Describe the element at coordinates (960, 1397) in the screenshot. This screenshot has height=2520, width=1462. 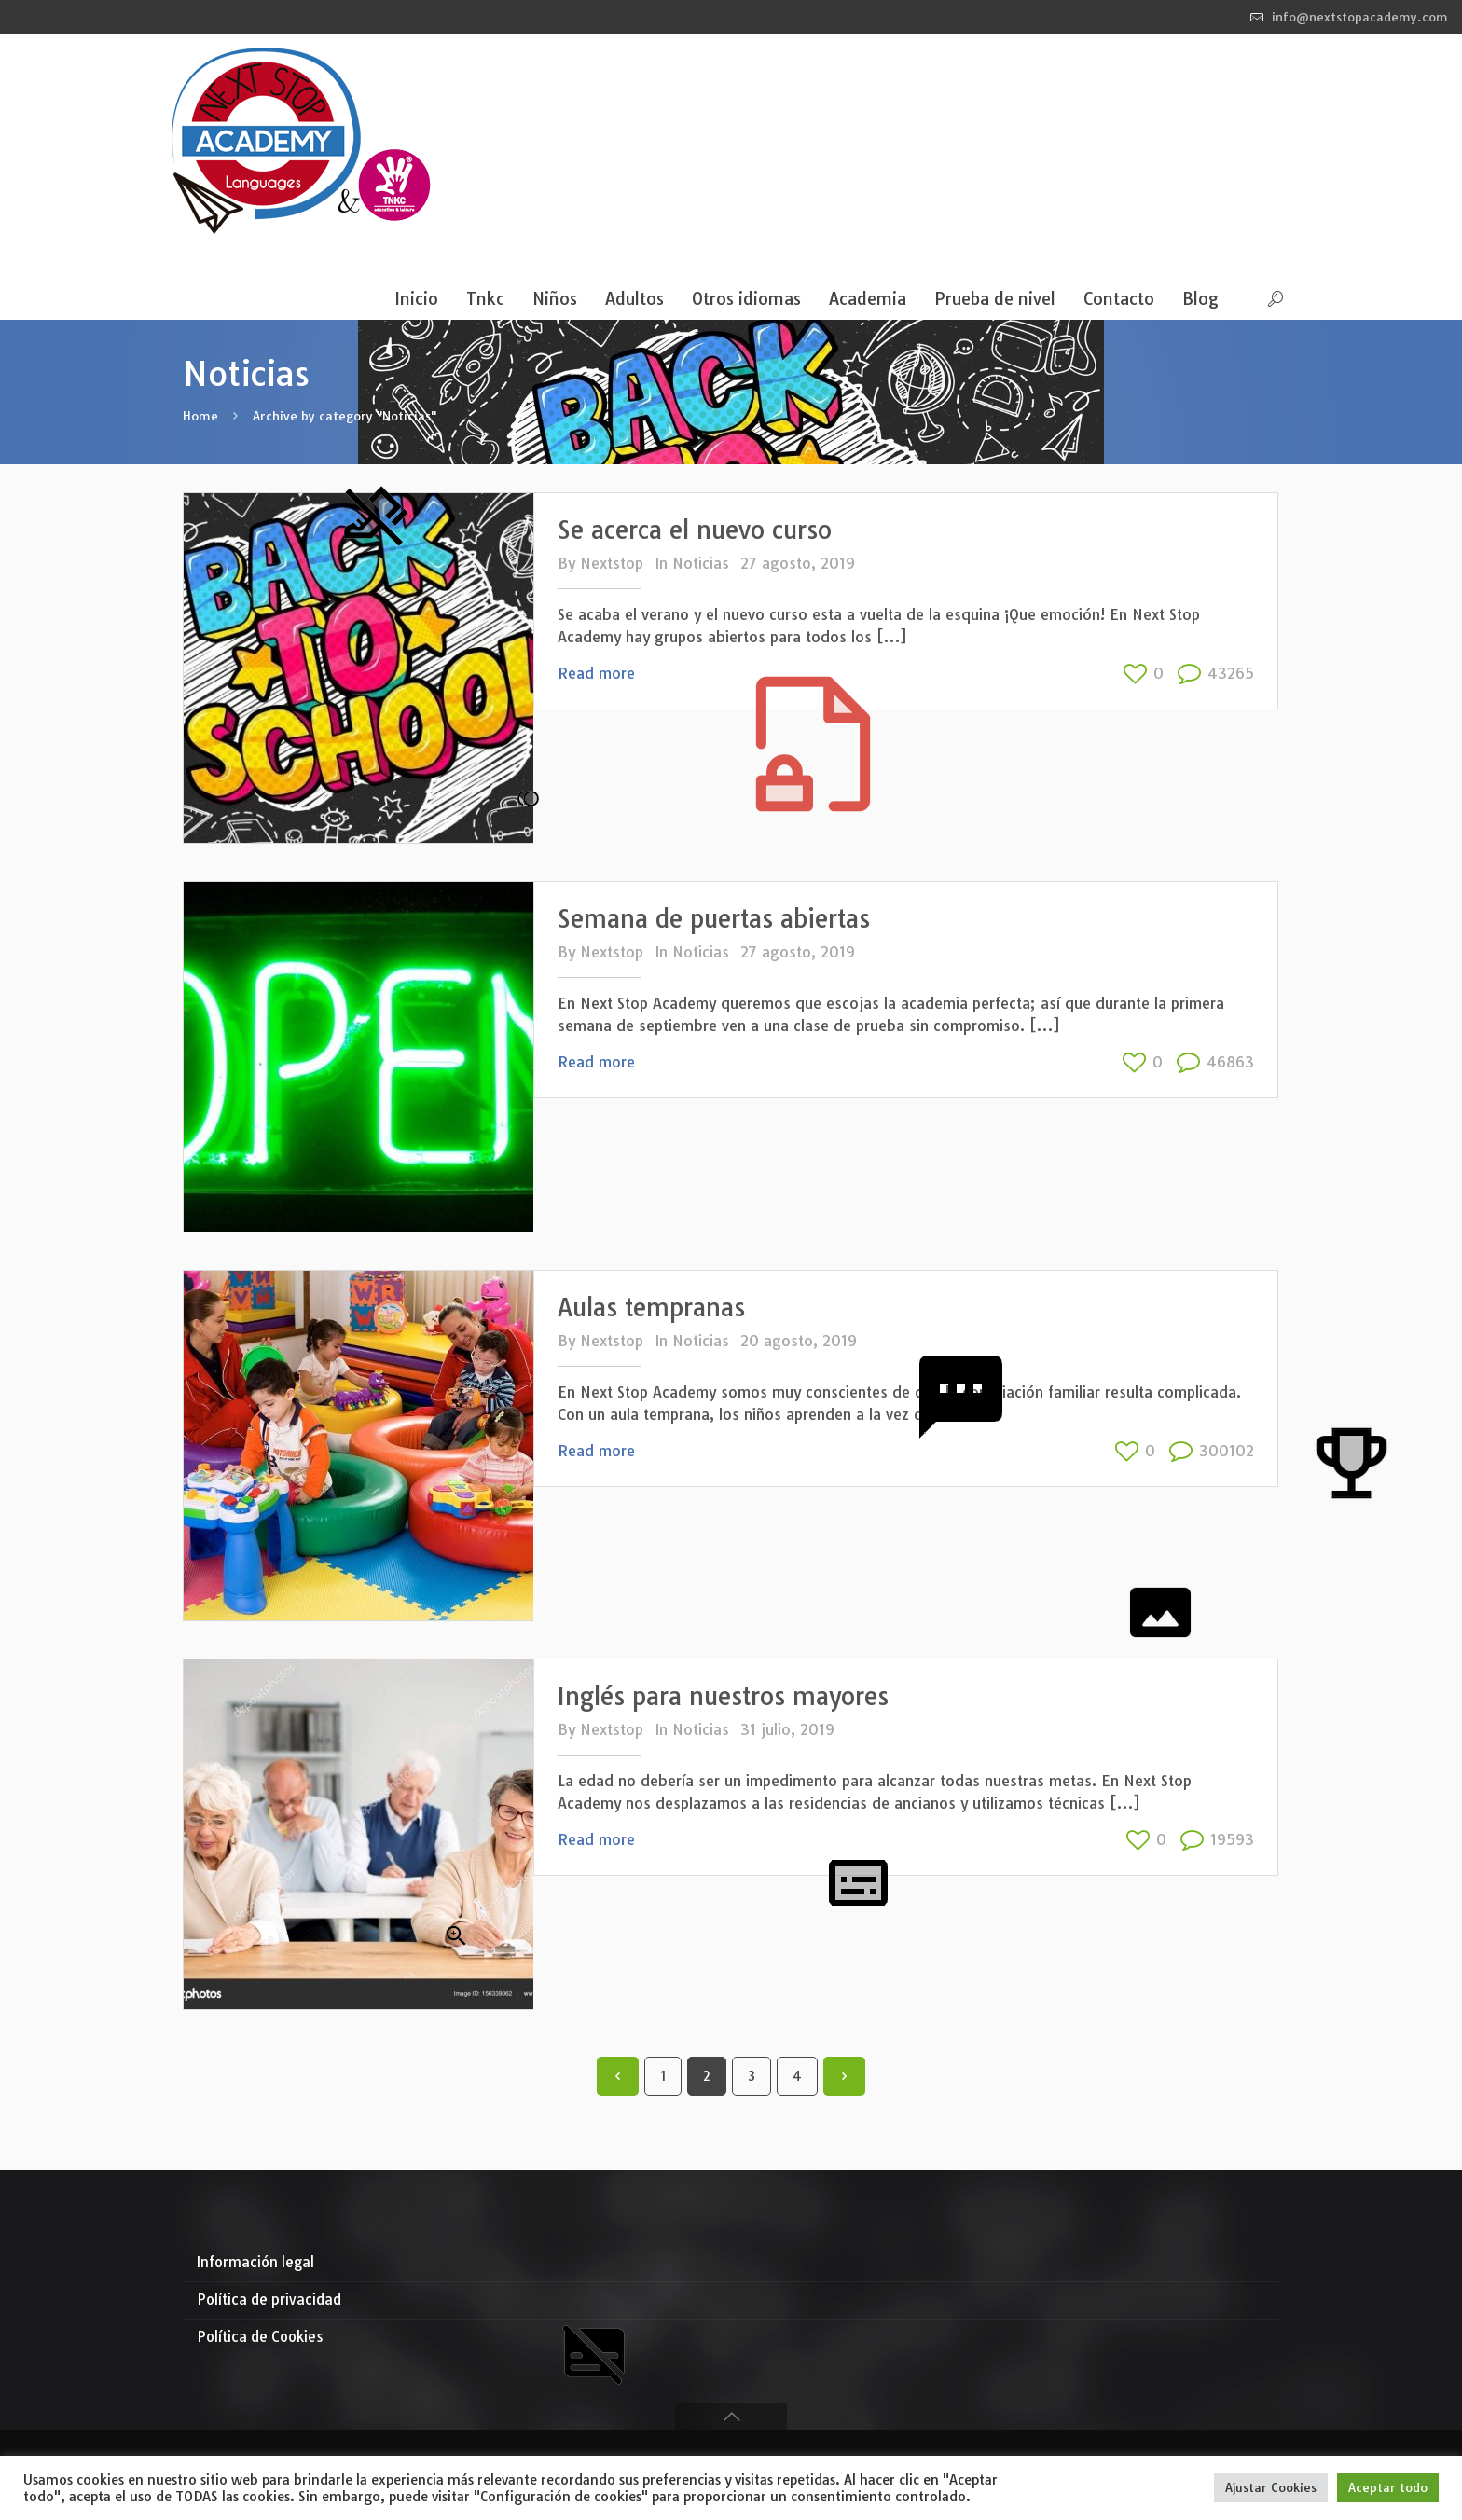
I see `open text messages` at that location.